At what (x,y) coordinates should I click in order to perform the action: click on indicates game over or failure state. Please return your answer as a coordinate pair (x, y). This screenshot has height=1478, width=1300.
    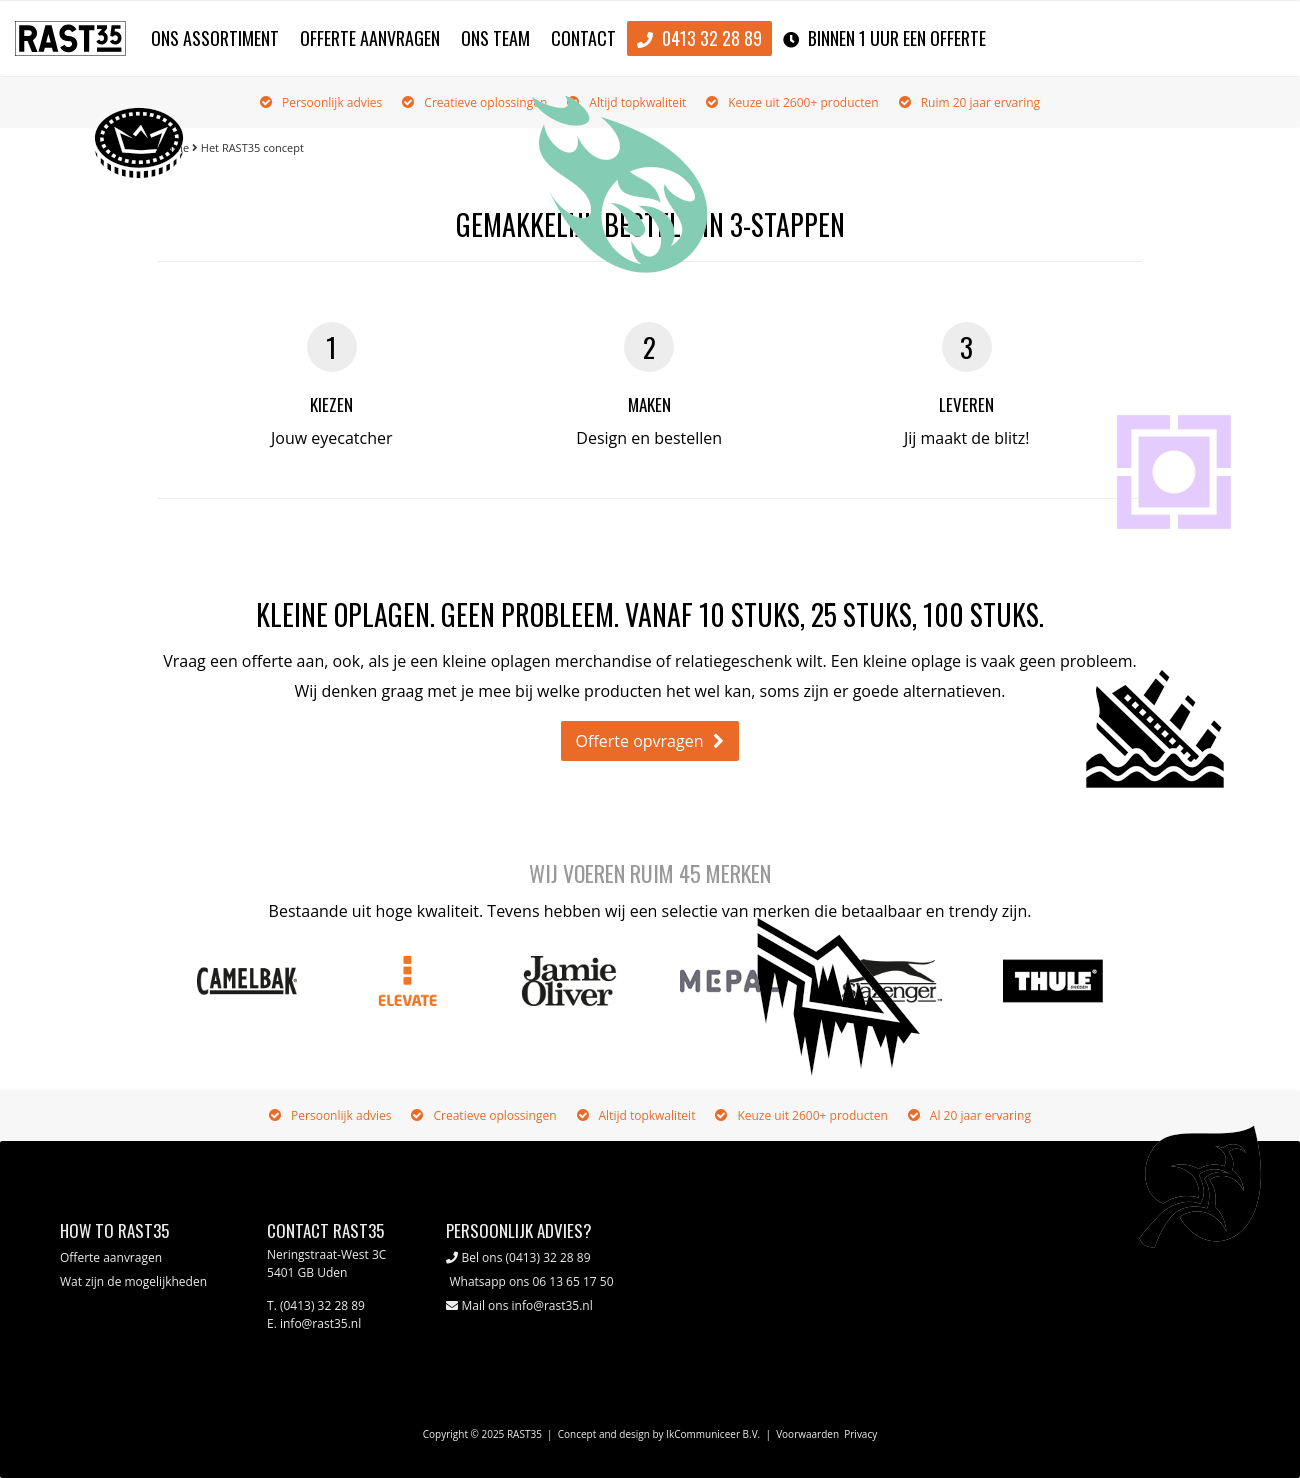
    Looking at the image, I should click on (1155, 719).